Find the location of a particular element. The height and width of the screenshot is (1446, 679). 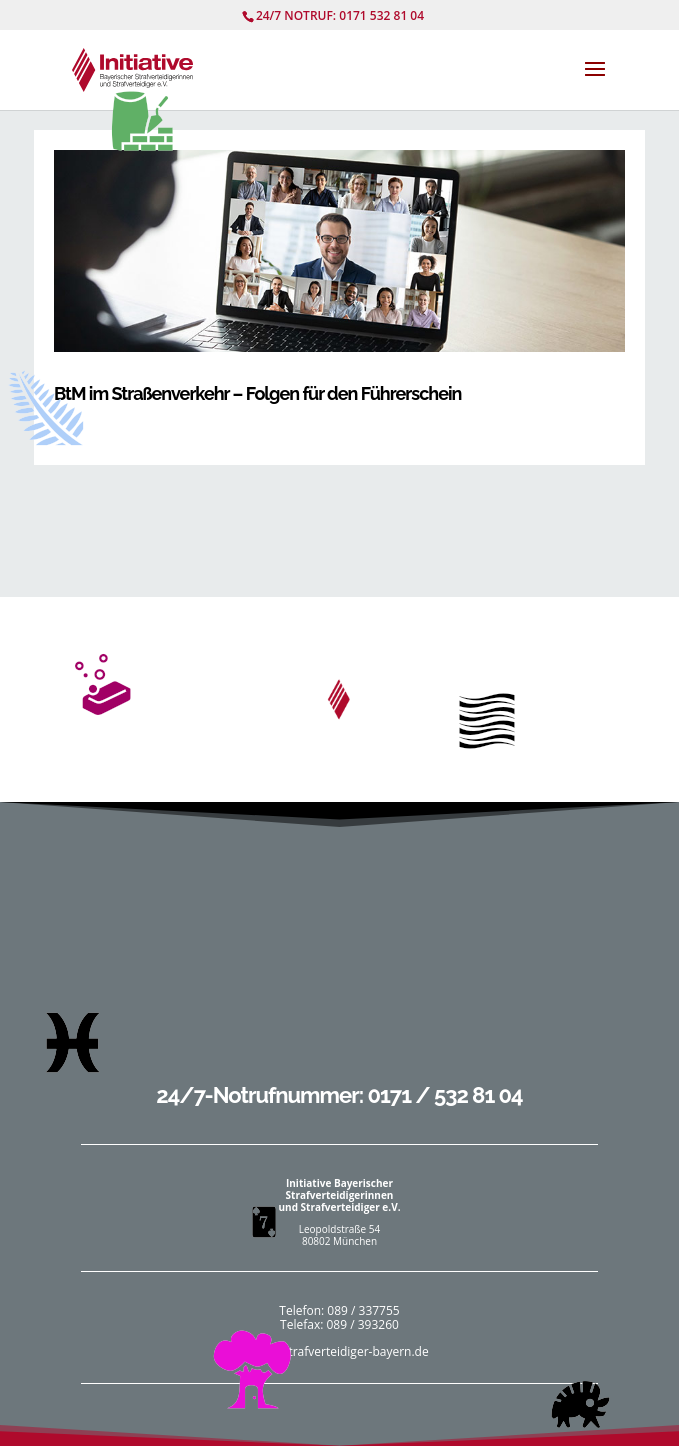

indicates water or fluid dynamics in a game is located at coordinates (487, 721).